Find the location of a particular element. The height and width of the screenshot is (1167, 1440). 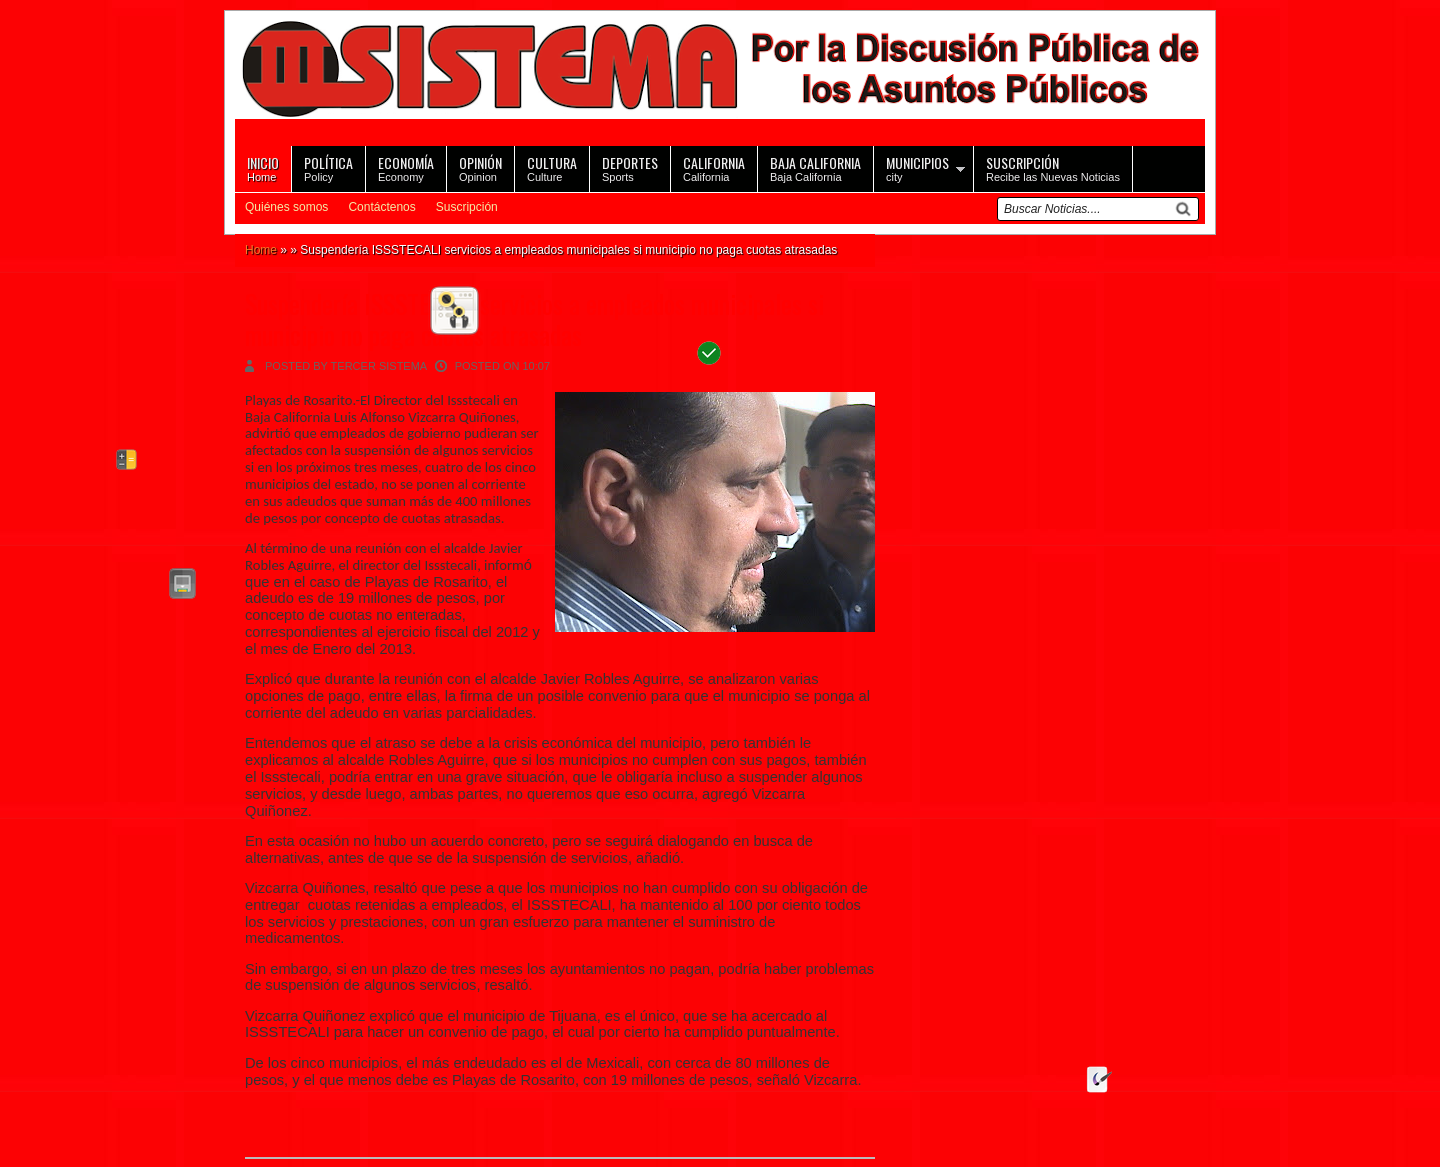

open the calculator app is located at coordinates (126, 459).